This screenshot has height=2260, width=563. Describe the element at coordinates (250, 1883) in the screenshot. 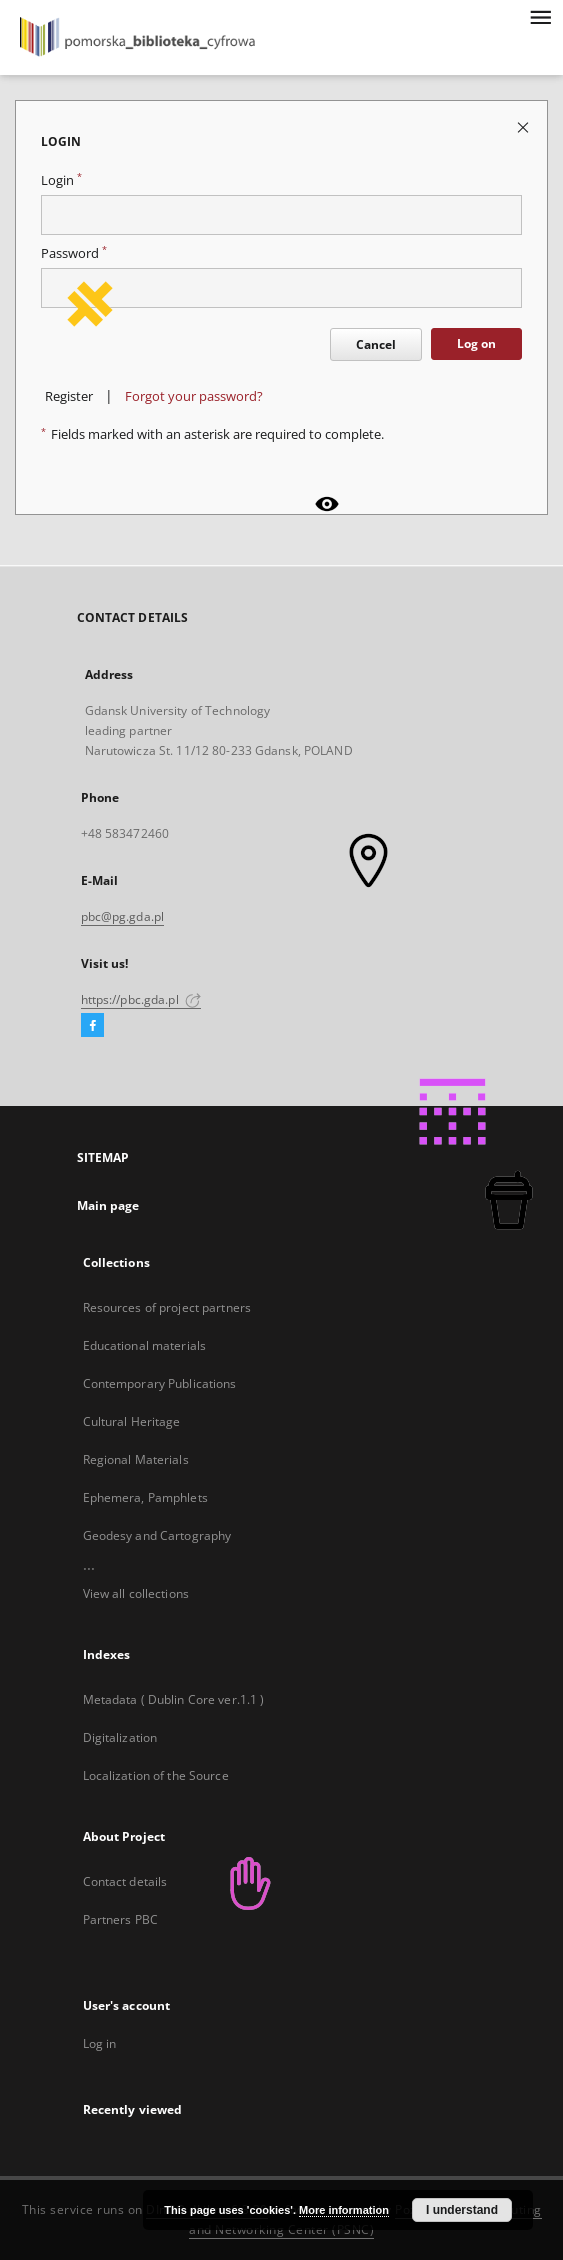

I see `stop or halt an action` at that location.